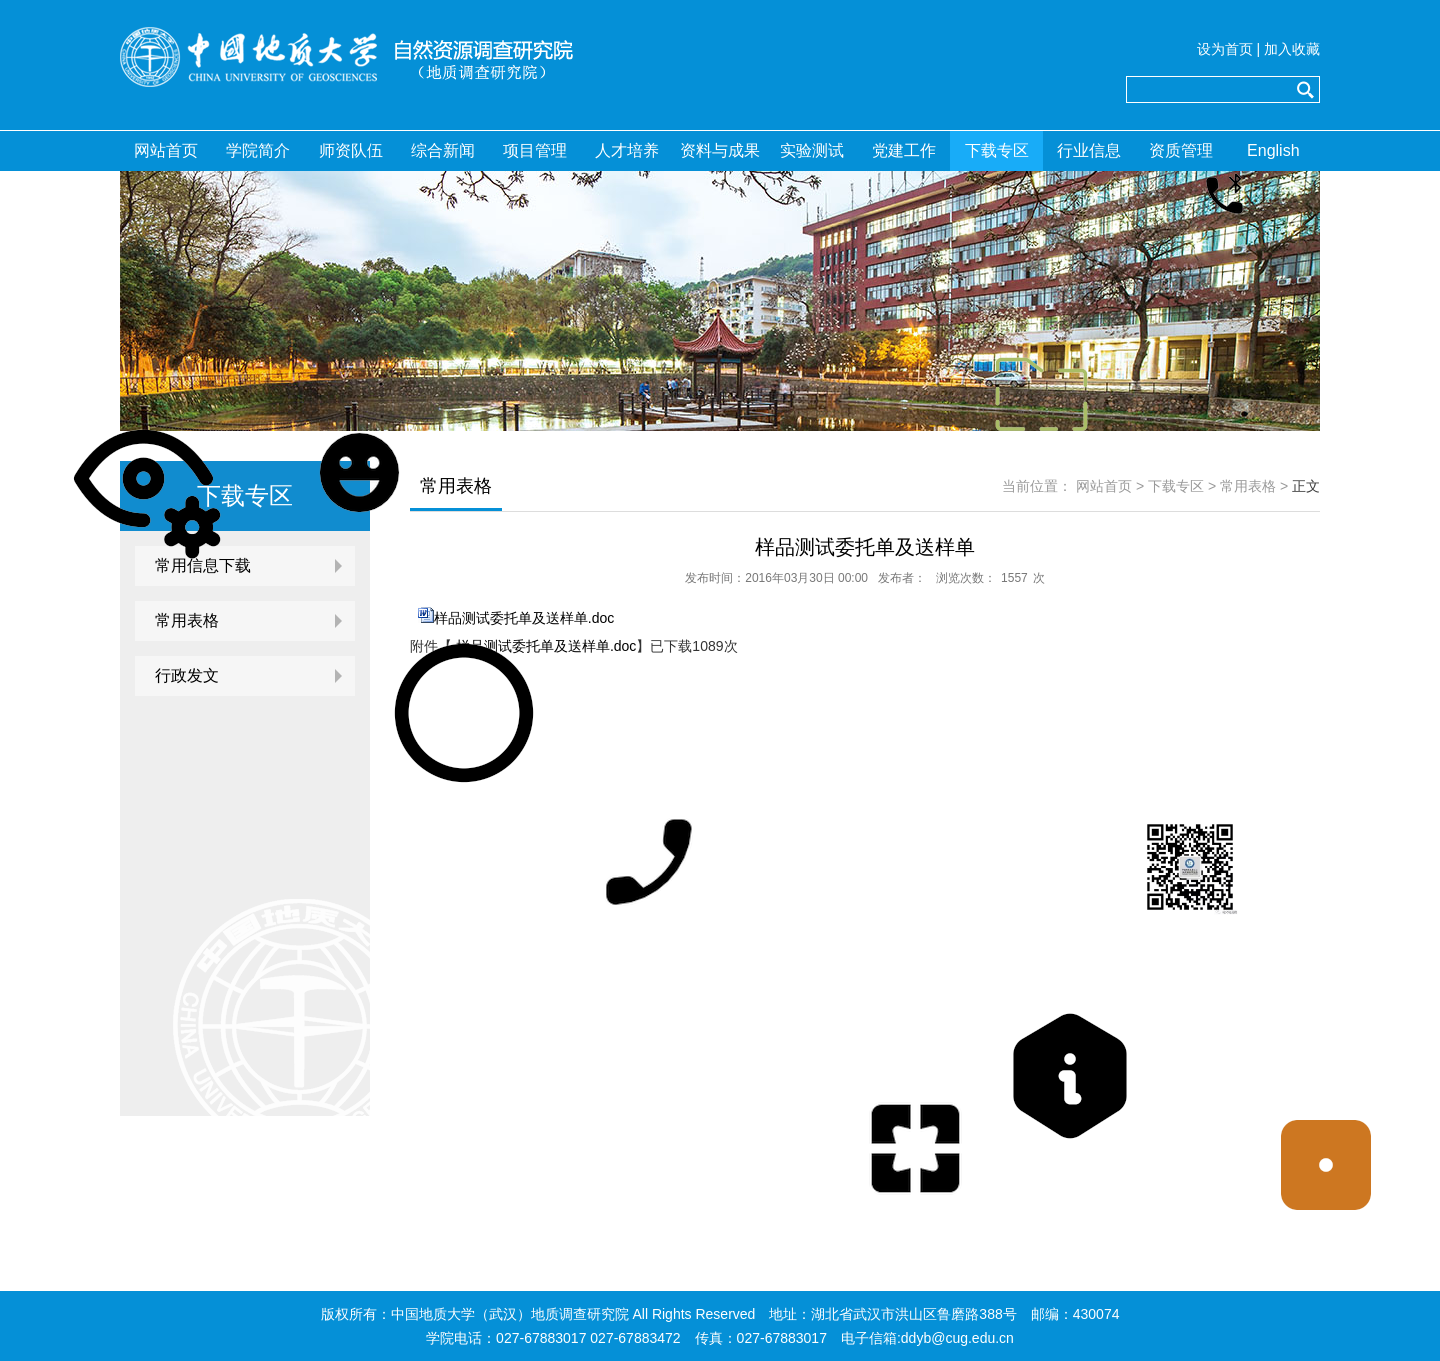 This screenshot has width=1440, height=1361. What do you see at coordinates (649, 862) in the screenshot?
I see `make a phone call` at bounding box center [649, 862].